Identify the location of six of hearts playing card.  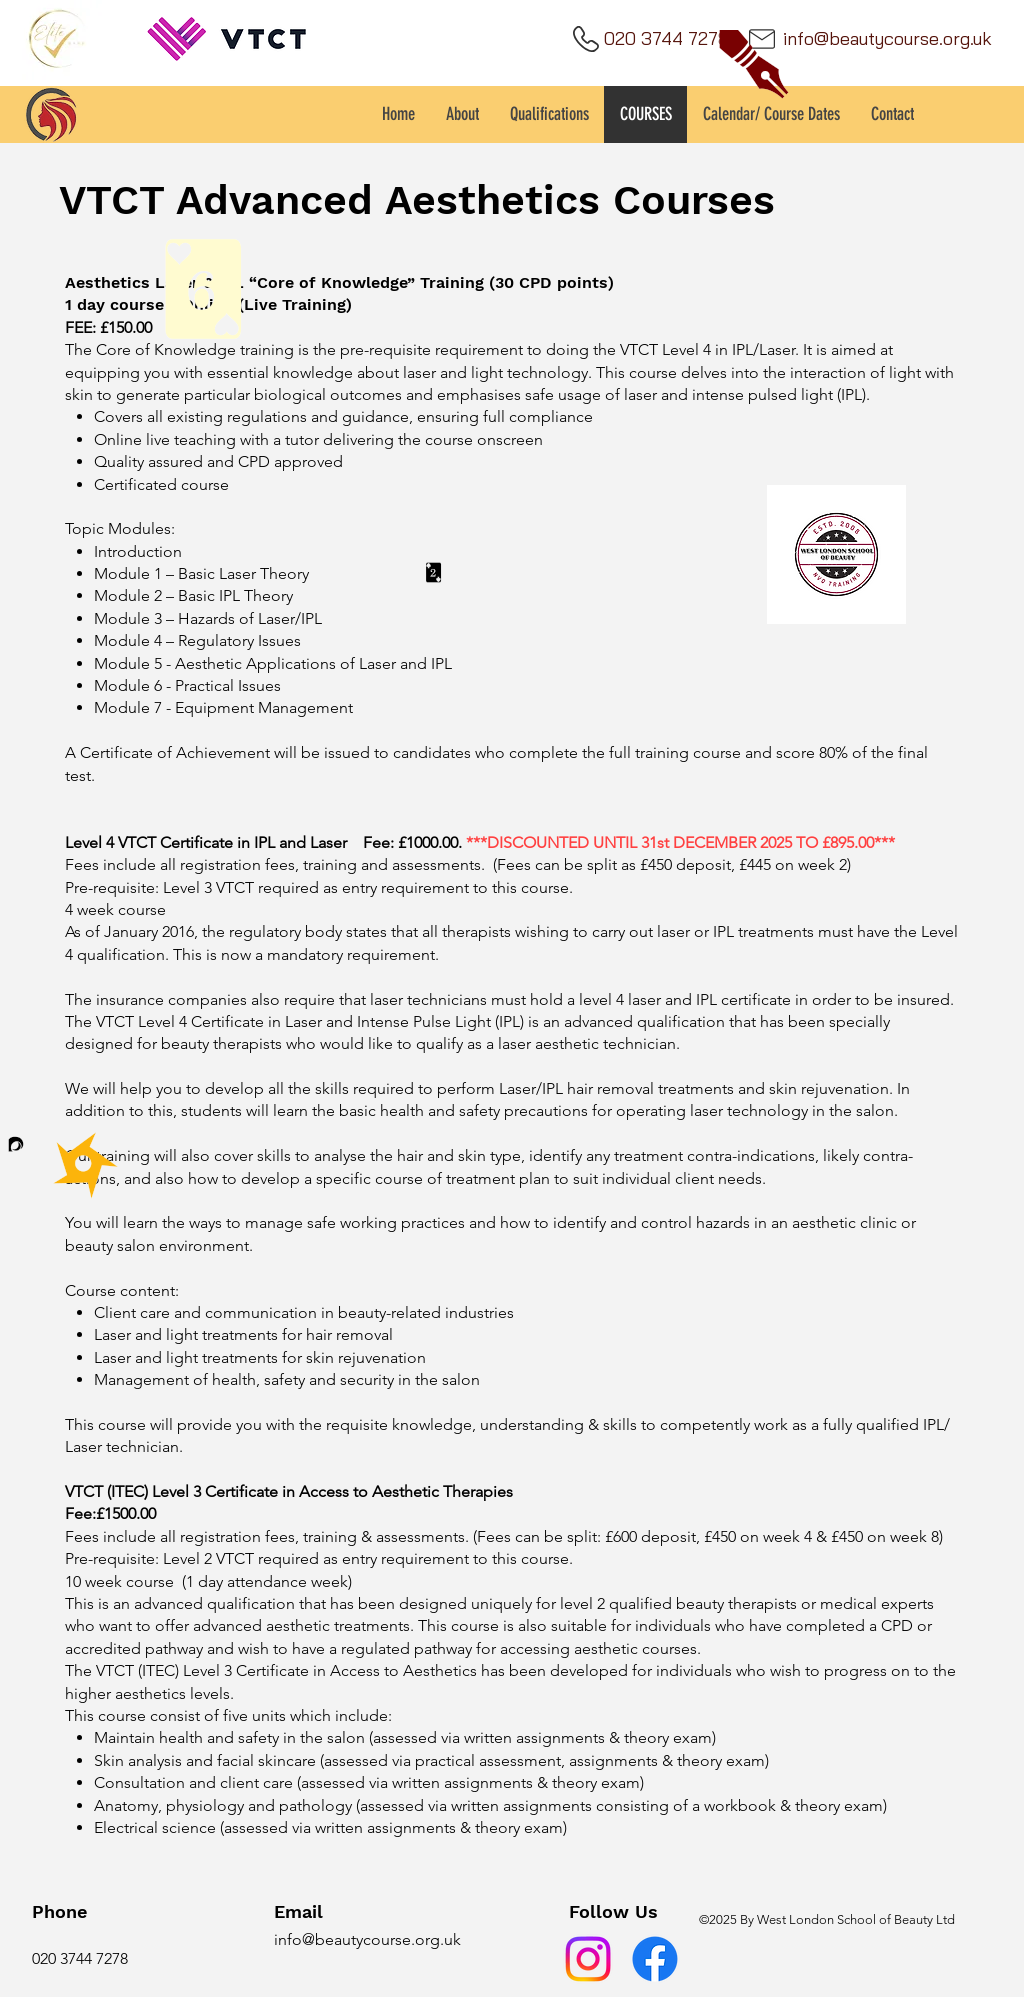
(203, 289).